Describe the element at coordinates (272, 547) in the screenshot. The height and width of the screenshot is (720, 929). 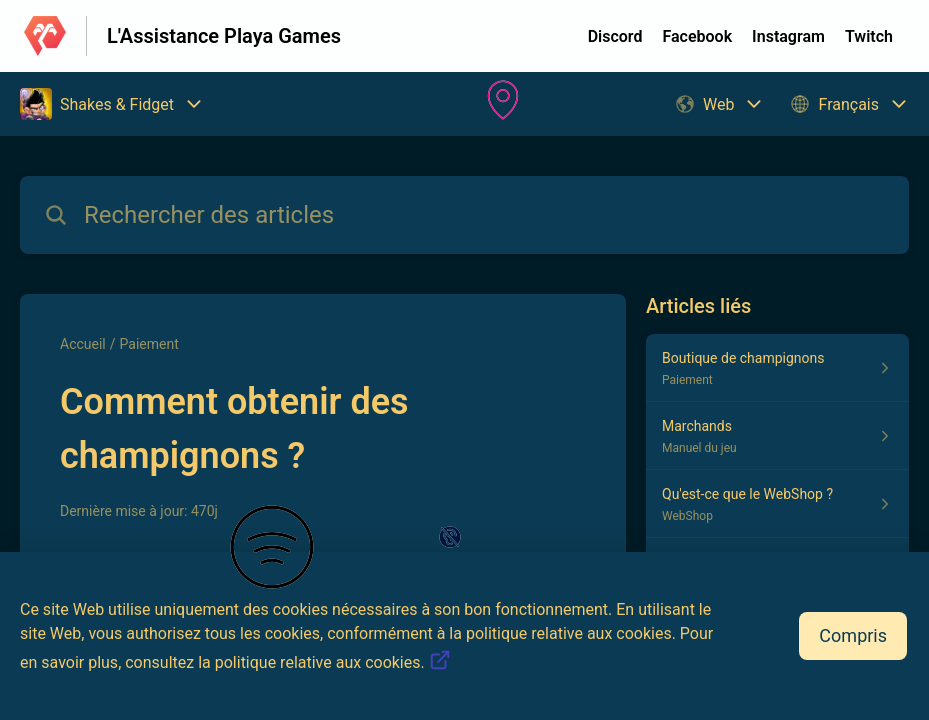
I see `open Spotify` at that location.